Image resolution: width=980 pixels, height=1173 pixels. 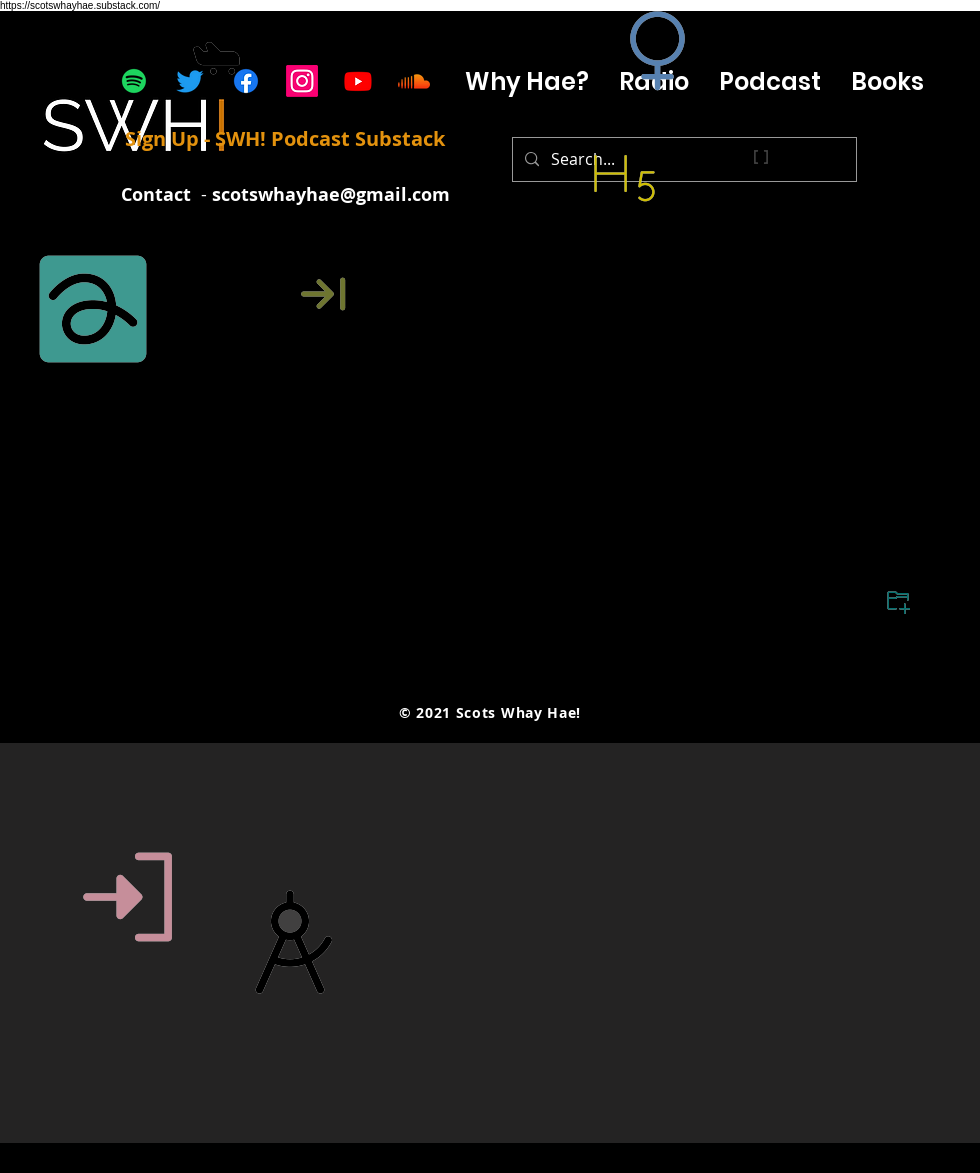 I want to click on flight is taxiing or preparing for departure, so click(x=216, y=57).